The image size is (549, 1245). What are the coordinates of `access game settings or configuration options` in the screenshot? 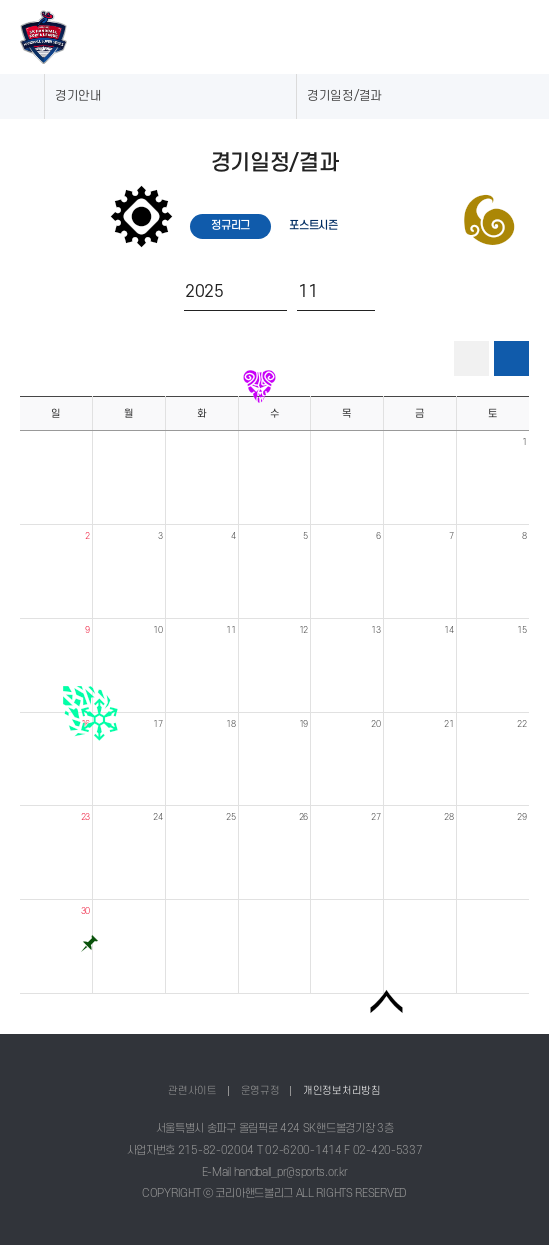 It's located at (141, 216).